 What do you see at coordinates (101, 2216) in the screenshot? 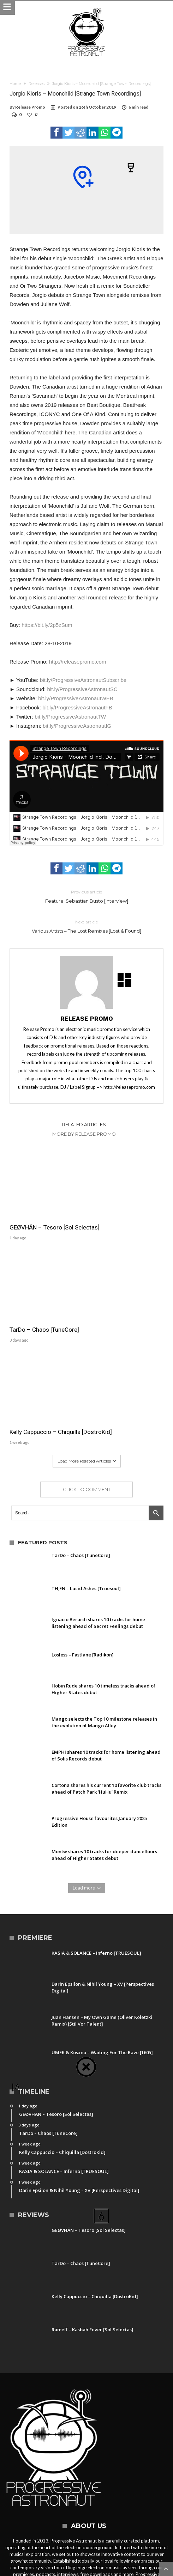
I see `select or input the number six` at bounding box center [101, 2216].